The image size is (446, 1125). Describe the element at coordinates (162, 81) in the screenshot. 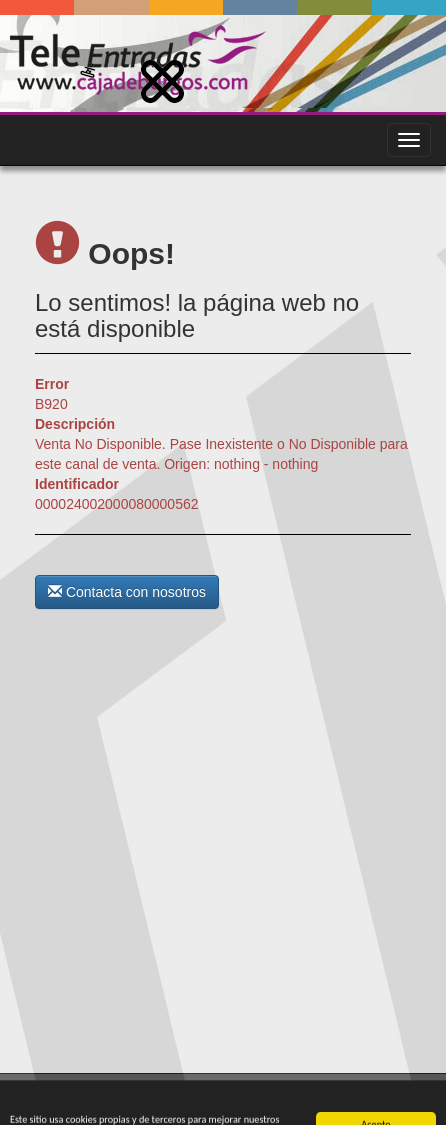

I see `access first aid or medical help options` at that location.